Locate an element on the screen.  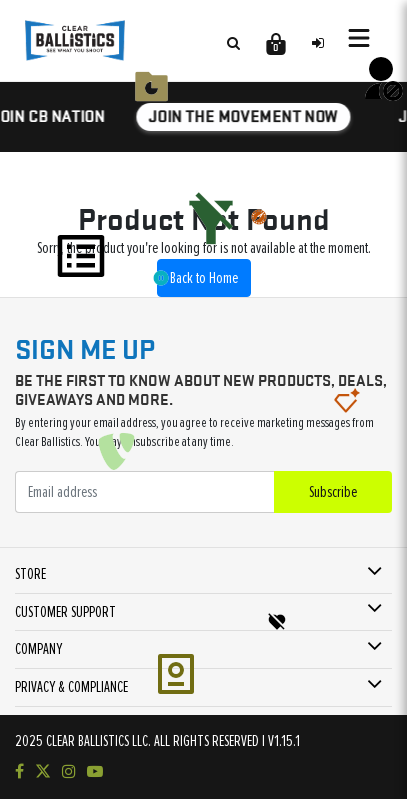
pause media playback is located at coordinates (161, 278).